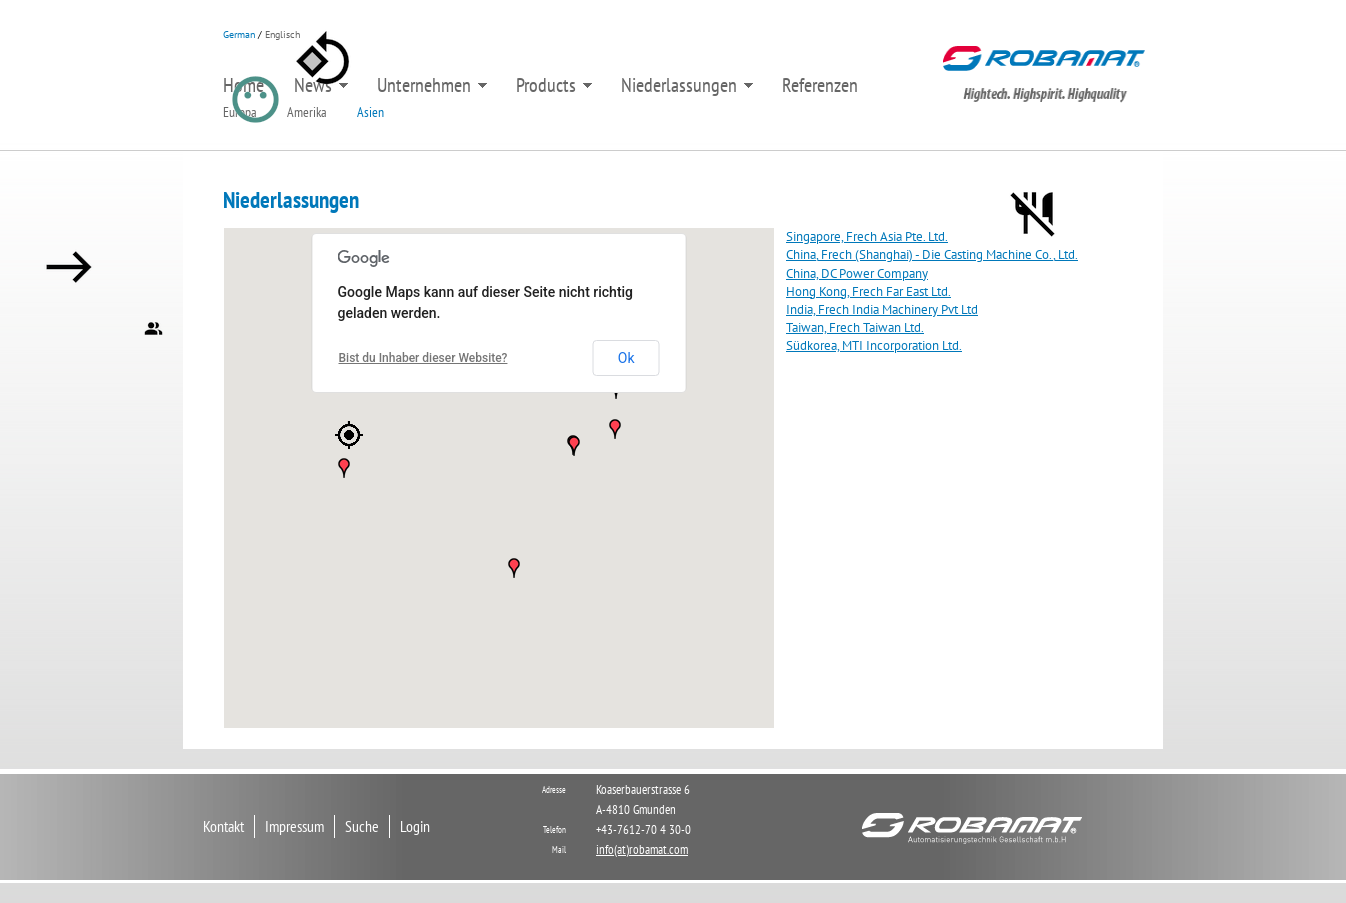 The image size is (1346, 903). What do you see at coordinates (349, 435) in the screenshot?
I see `center map on your current location` at bounding box center [349, 435].